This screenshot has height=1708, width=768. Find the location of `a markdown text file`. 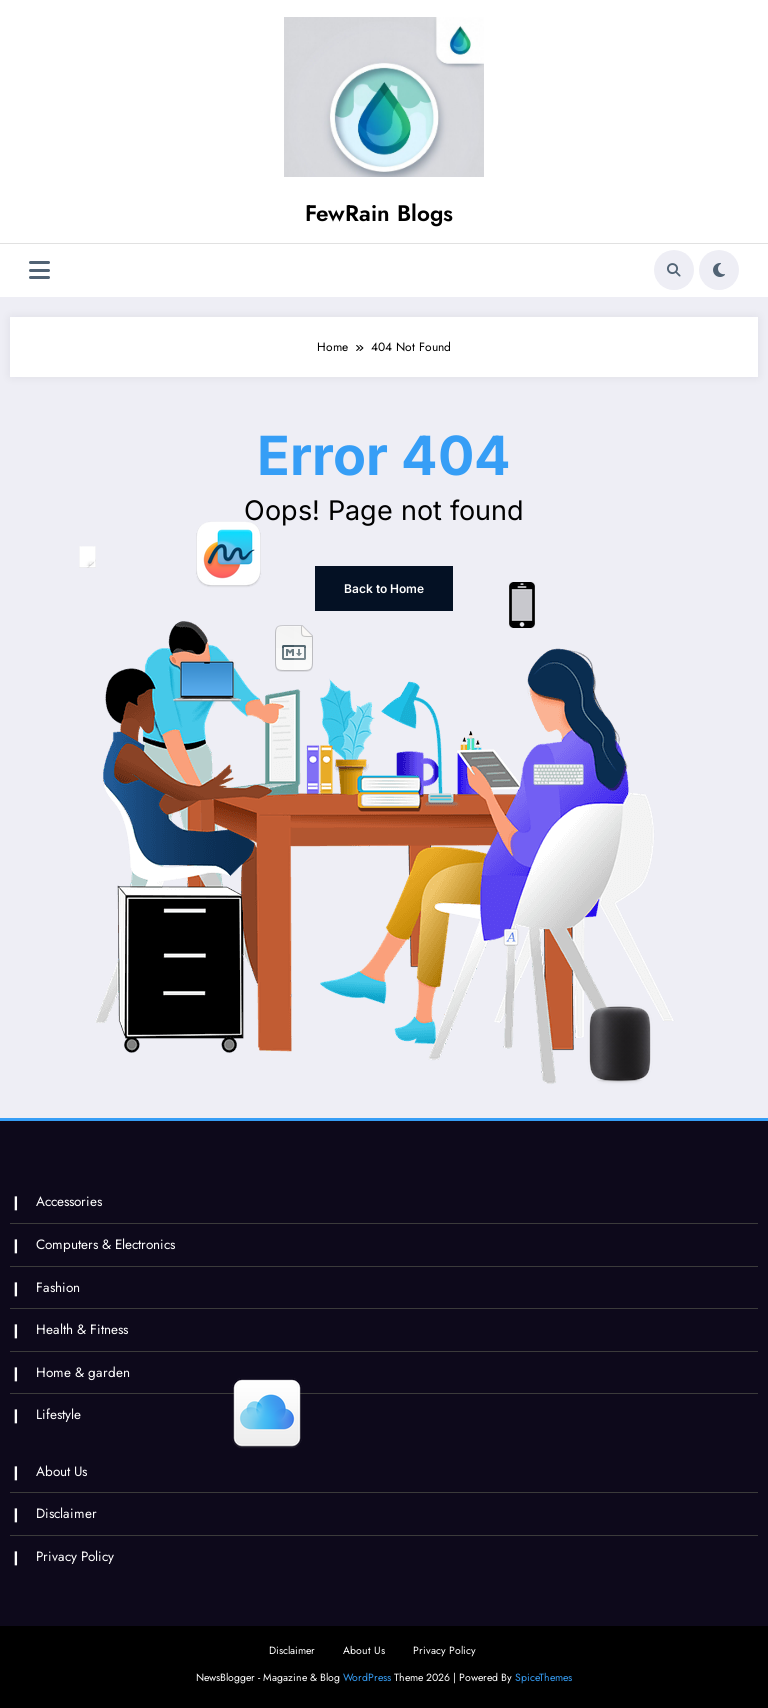

a markdown text file is located at coordinates (294, 648).